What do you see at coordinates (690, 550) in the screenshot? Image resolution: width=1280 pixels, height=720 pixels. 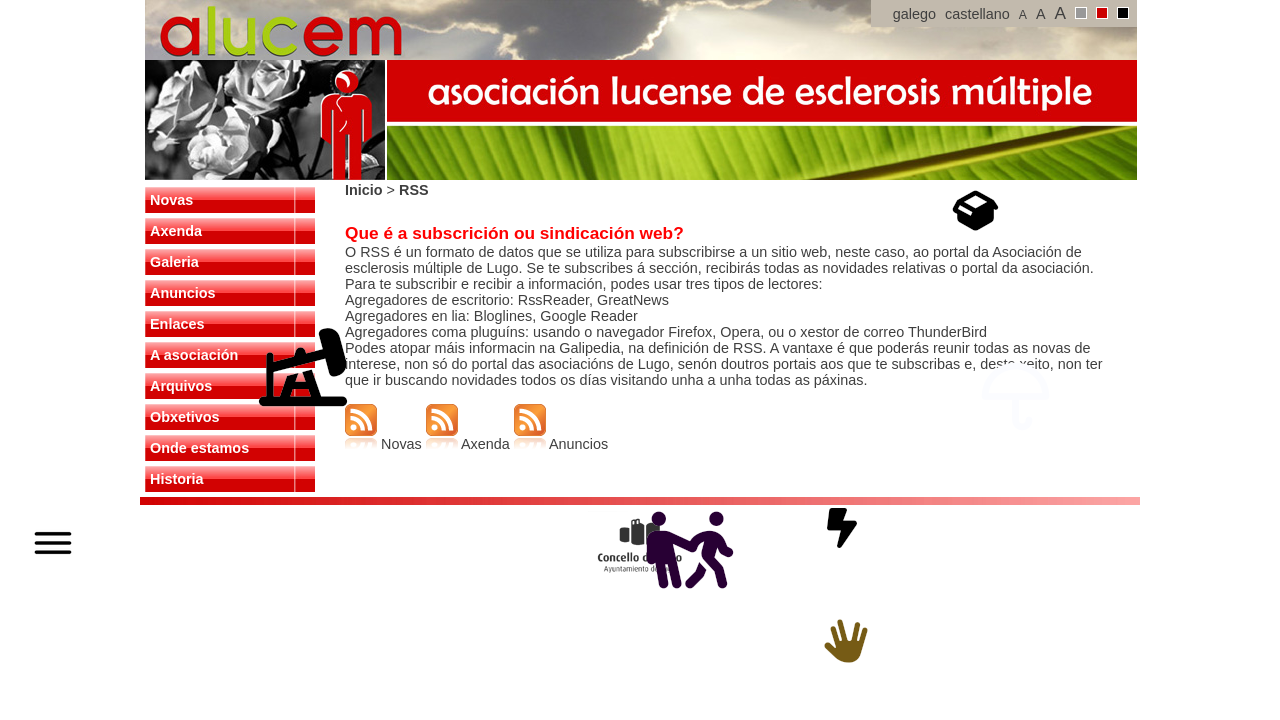 I see `indicates evacuation or emergency exit in progress` at bounding box center [690, 550].